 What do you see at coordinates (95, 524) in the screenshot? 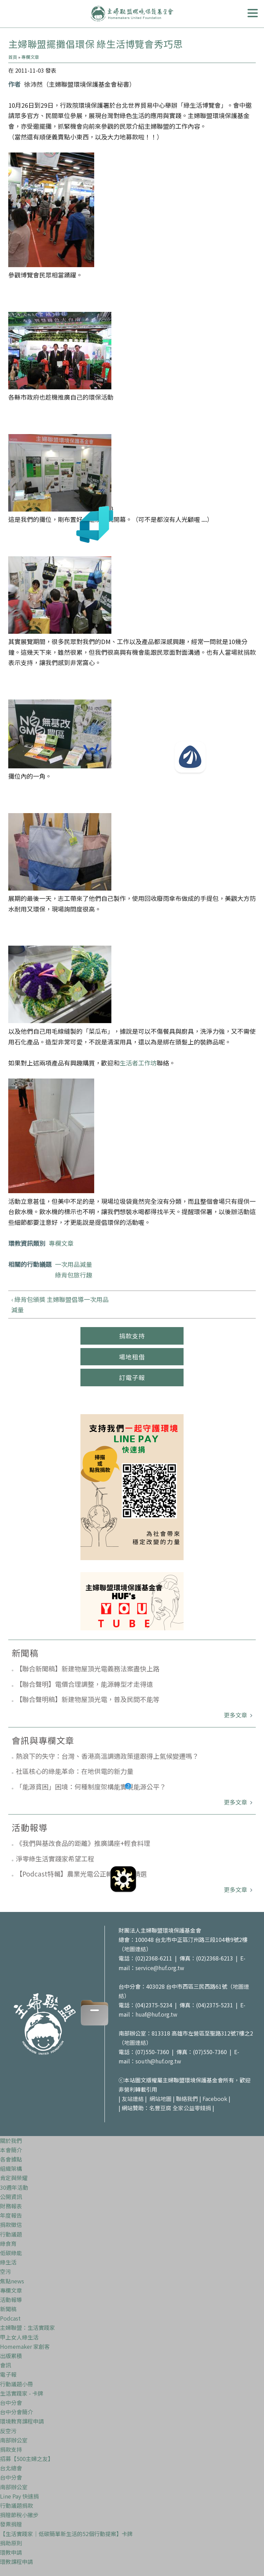
I see `open visualblend application` at bounding box center [95, 524].